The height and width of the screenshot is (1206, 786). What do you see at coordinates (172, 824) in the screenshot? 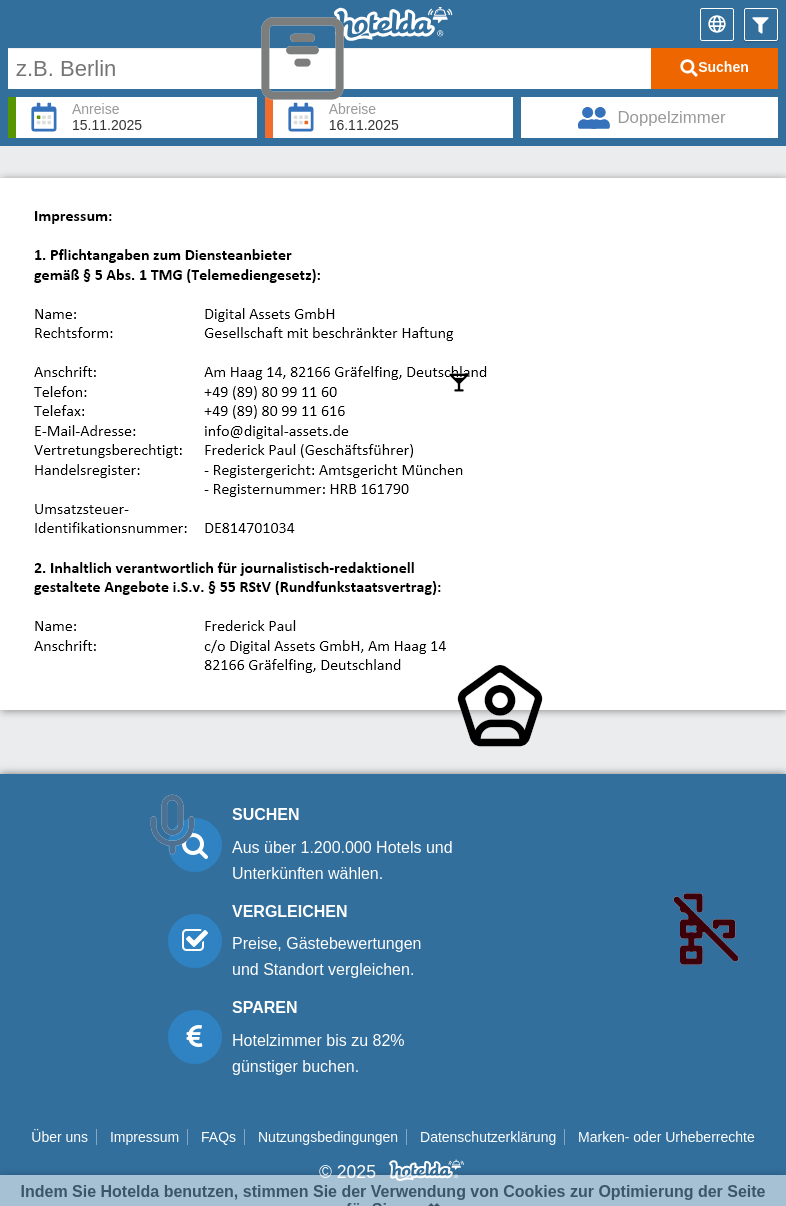
I see `tap to start voice input` at bounding box center [172, 824].